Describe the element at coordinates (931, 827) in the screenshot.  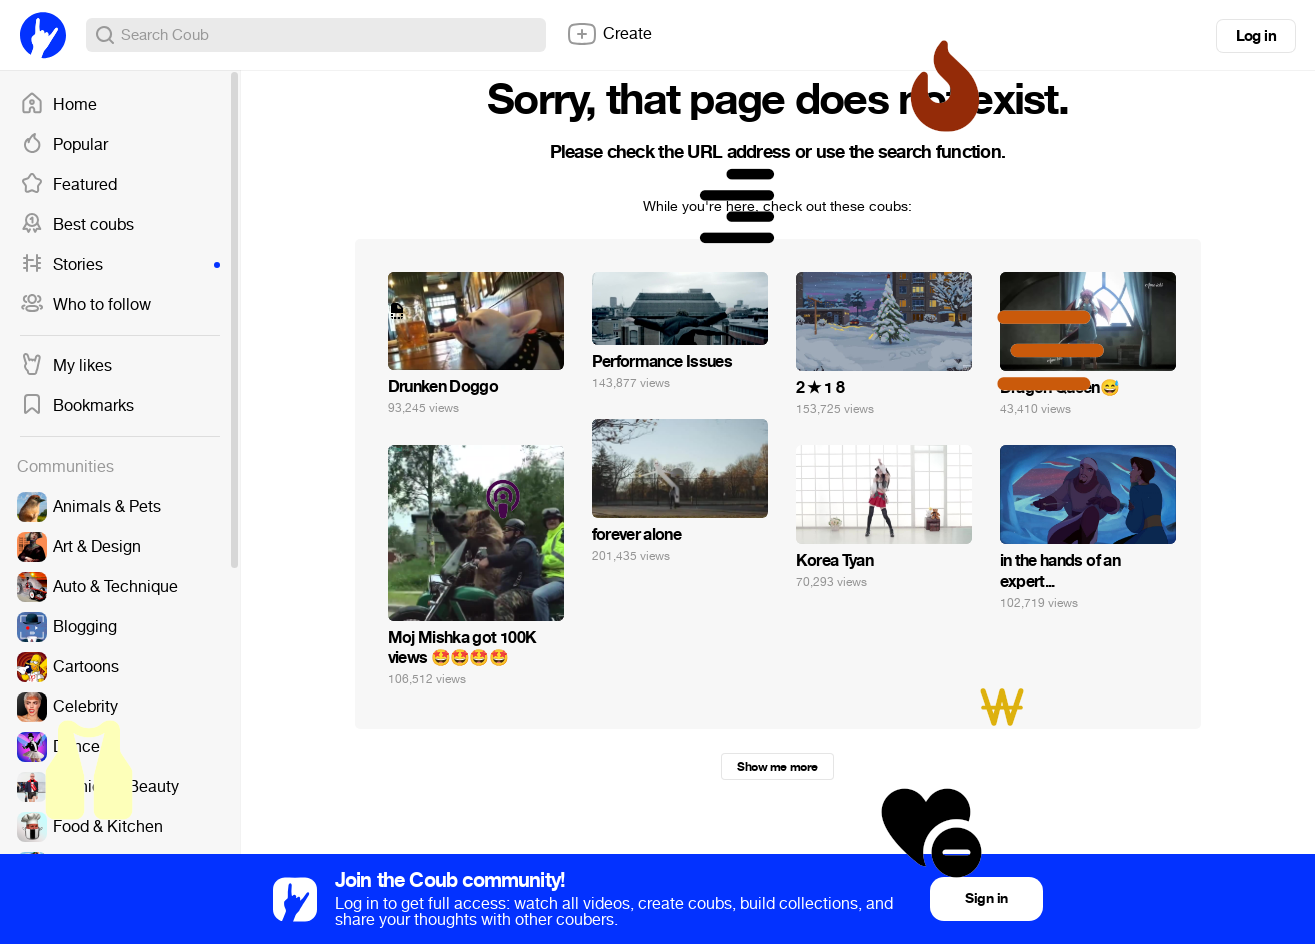
I see `remove from favorites` at that location.